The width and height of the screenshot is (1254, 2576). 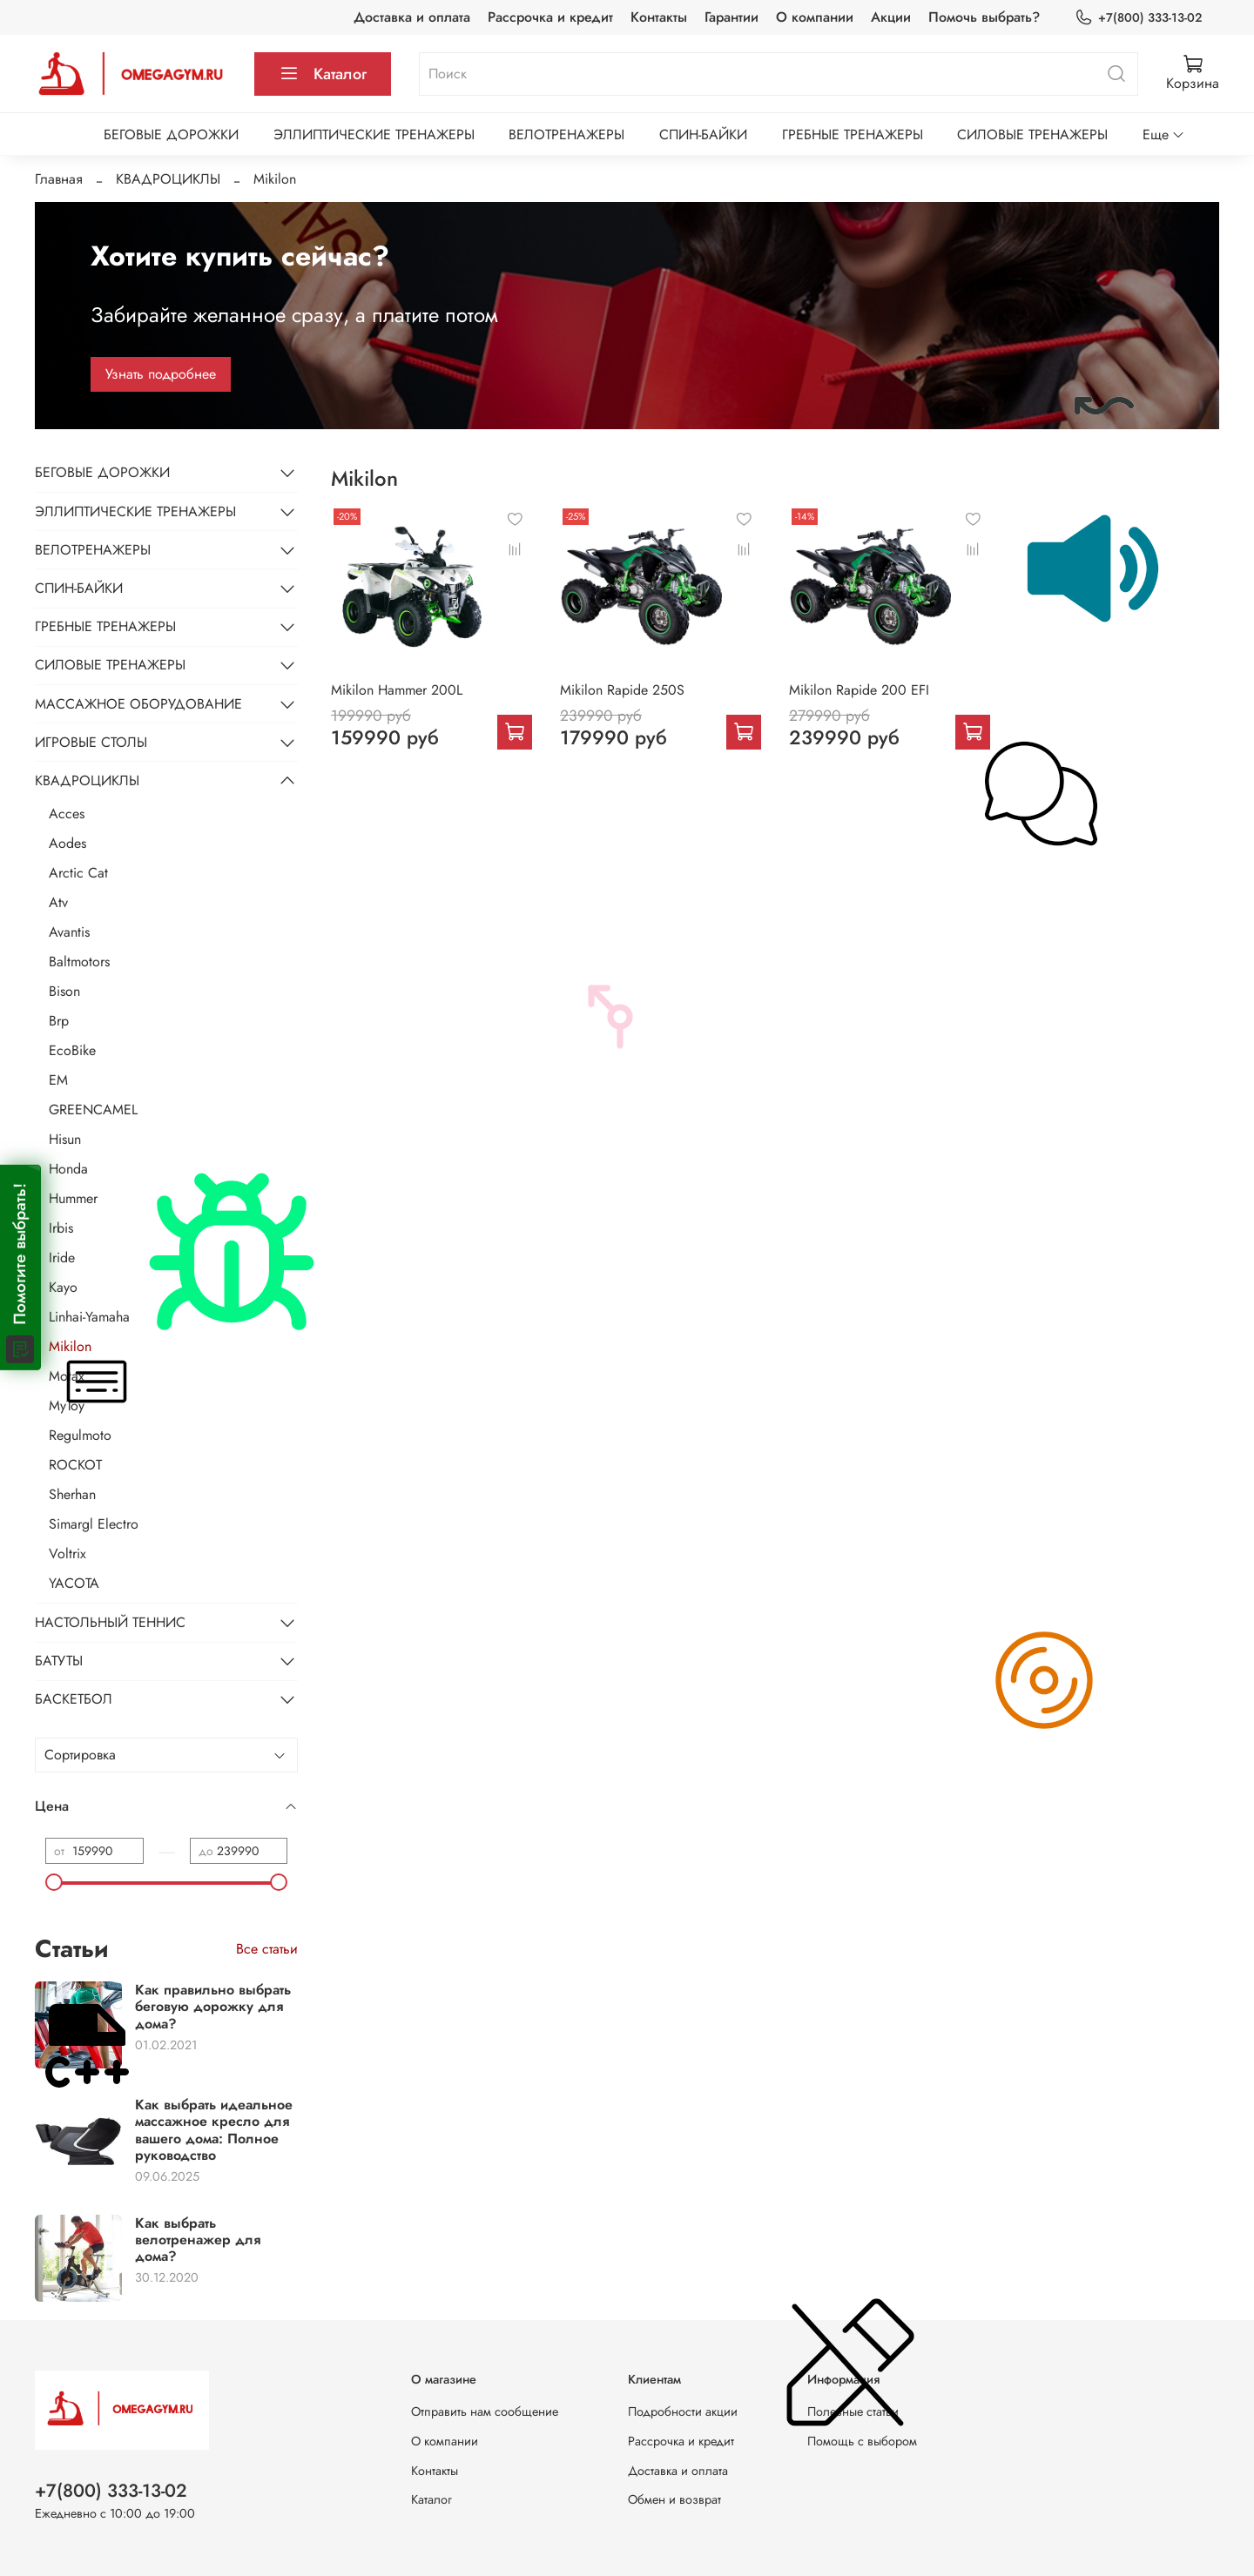 I want to click on increase audio volume, so click(x=1093, y=568).